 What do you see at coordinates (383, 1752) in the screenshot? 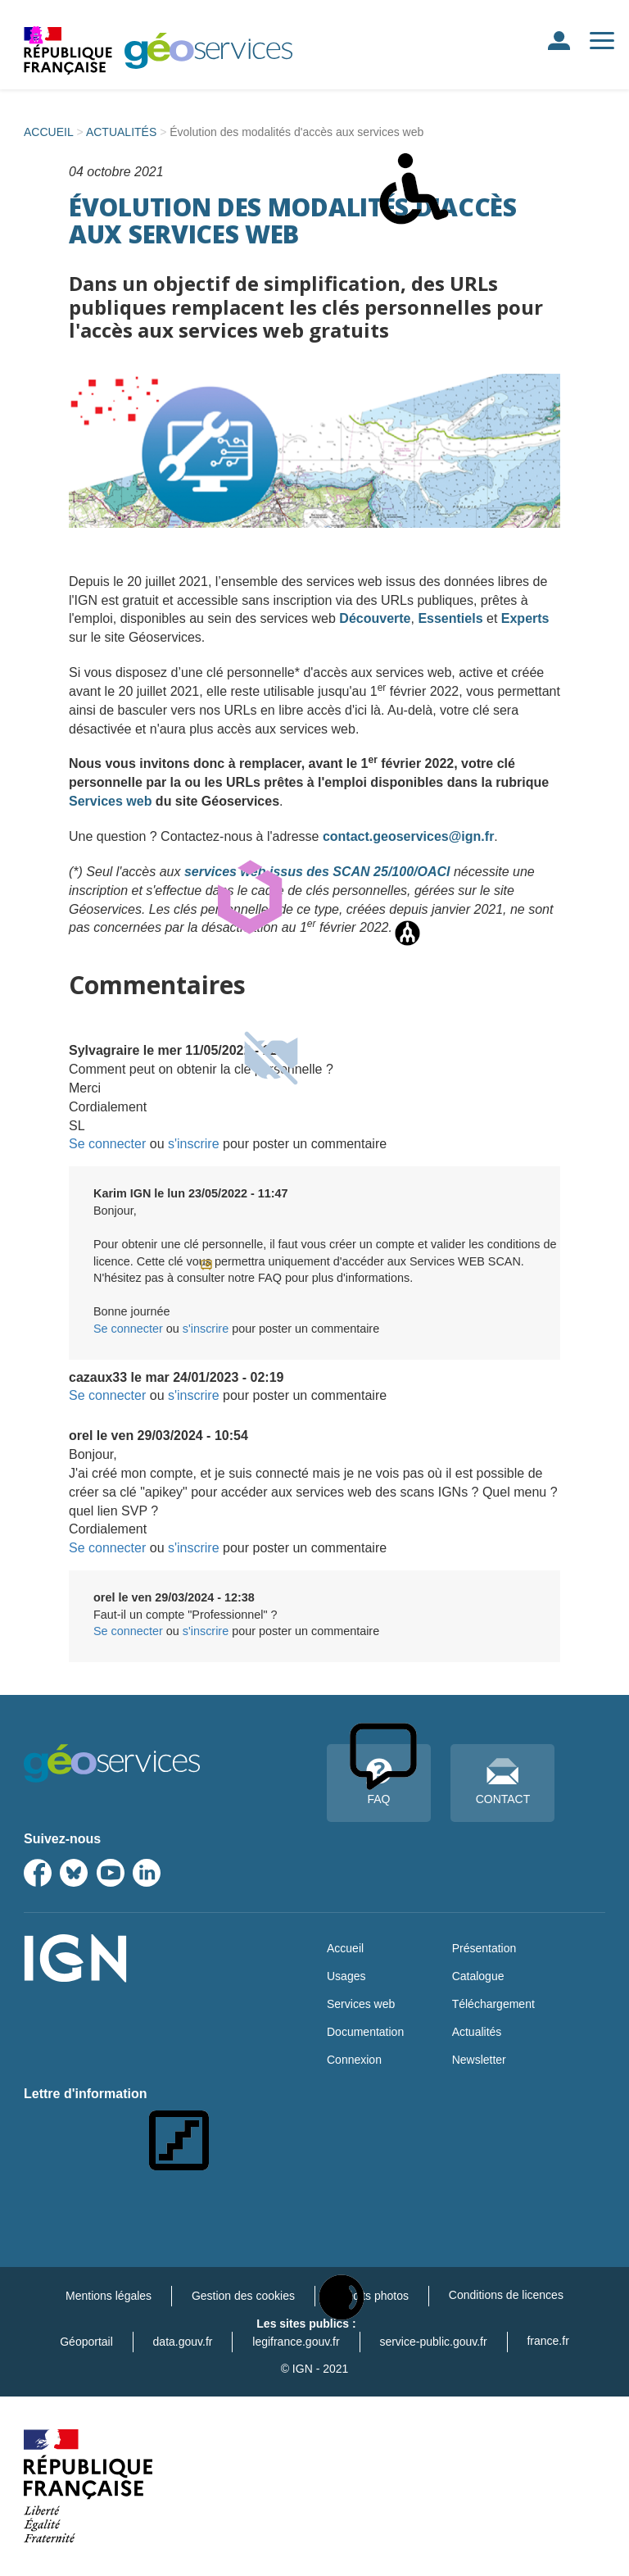
I see `open messaging or chat` at bounding box center [383, 1752].